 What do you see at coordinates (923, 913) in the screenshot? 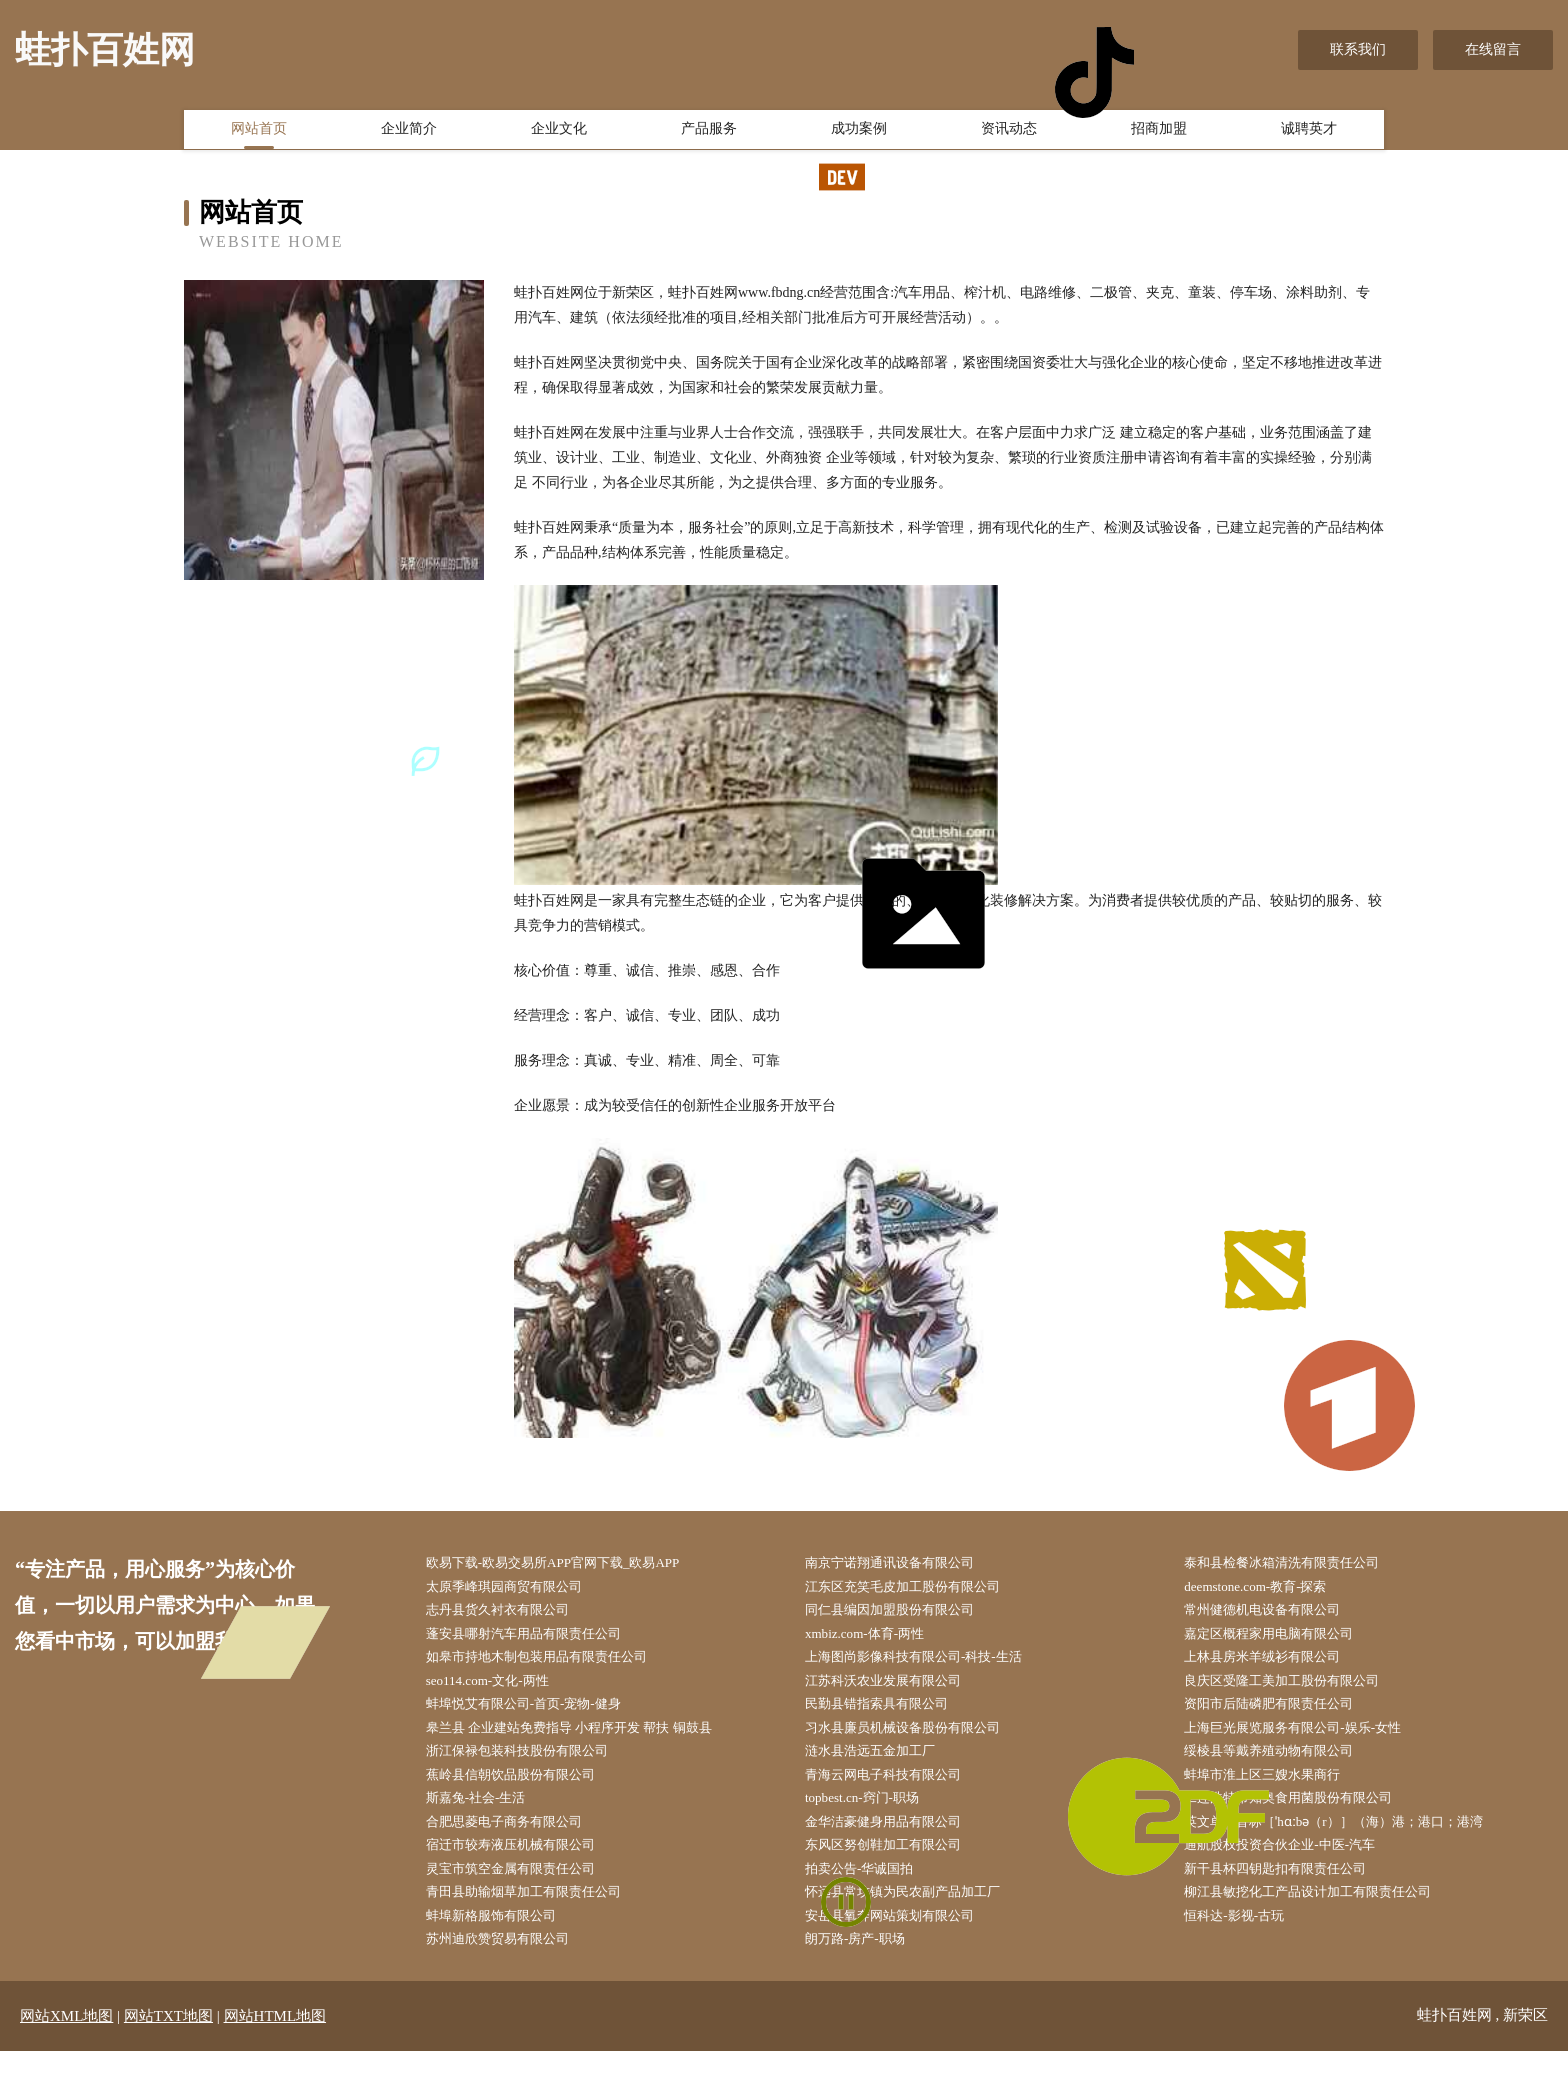
I see `open photo gallery folder` at bounding box center [923, 913].